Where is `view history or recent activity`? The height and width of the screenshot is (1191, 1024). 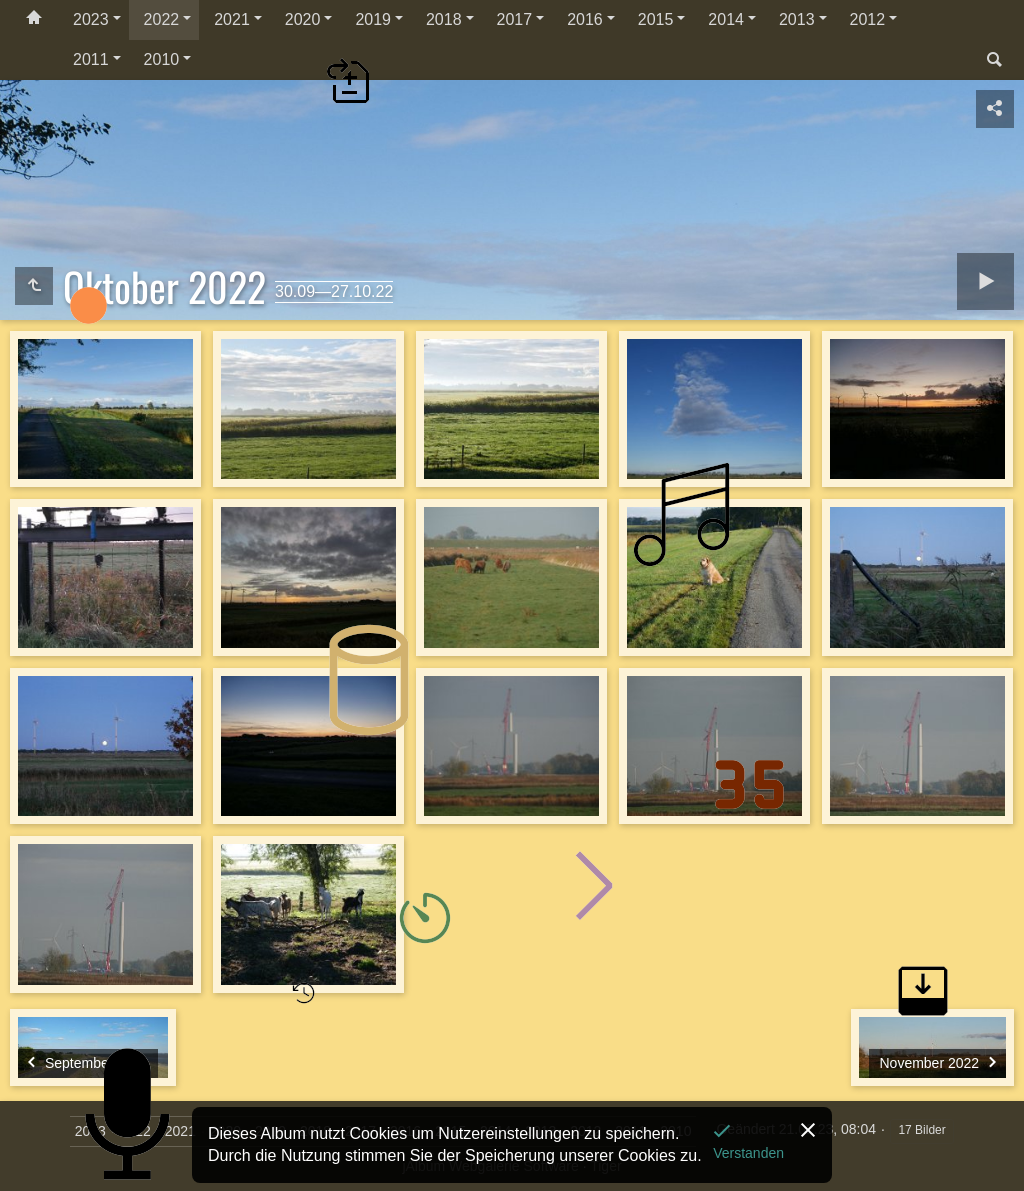 view history or recent activity is located at coordinates (304, 993).